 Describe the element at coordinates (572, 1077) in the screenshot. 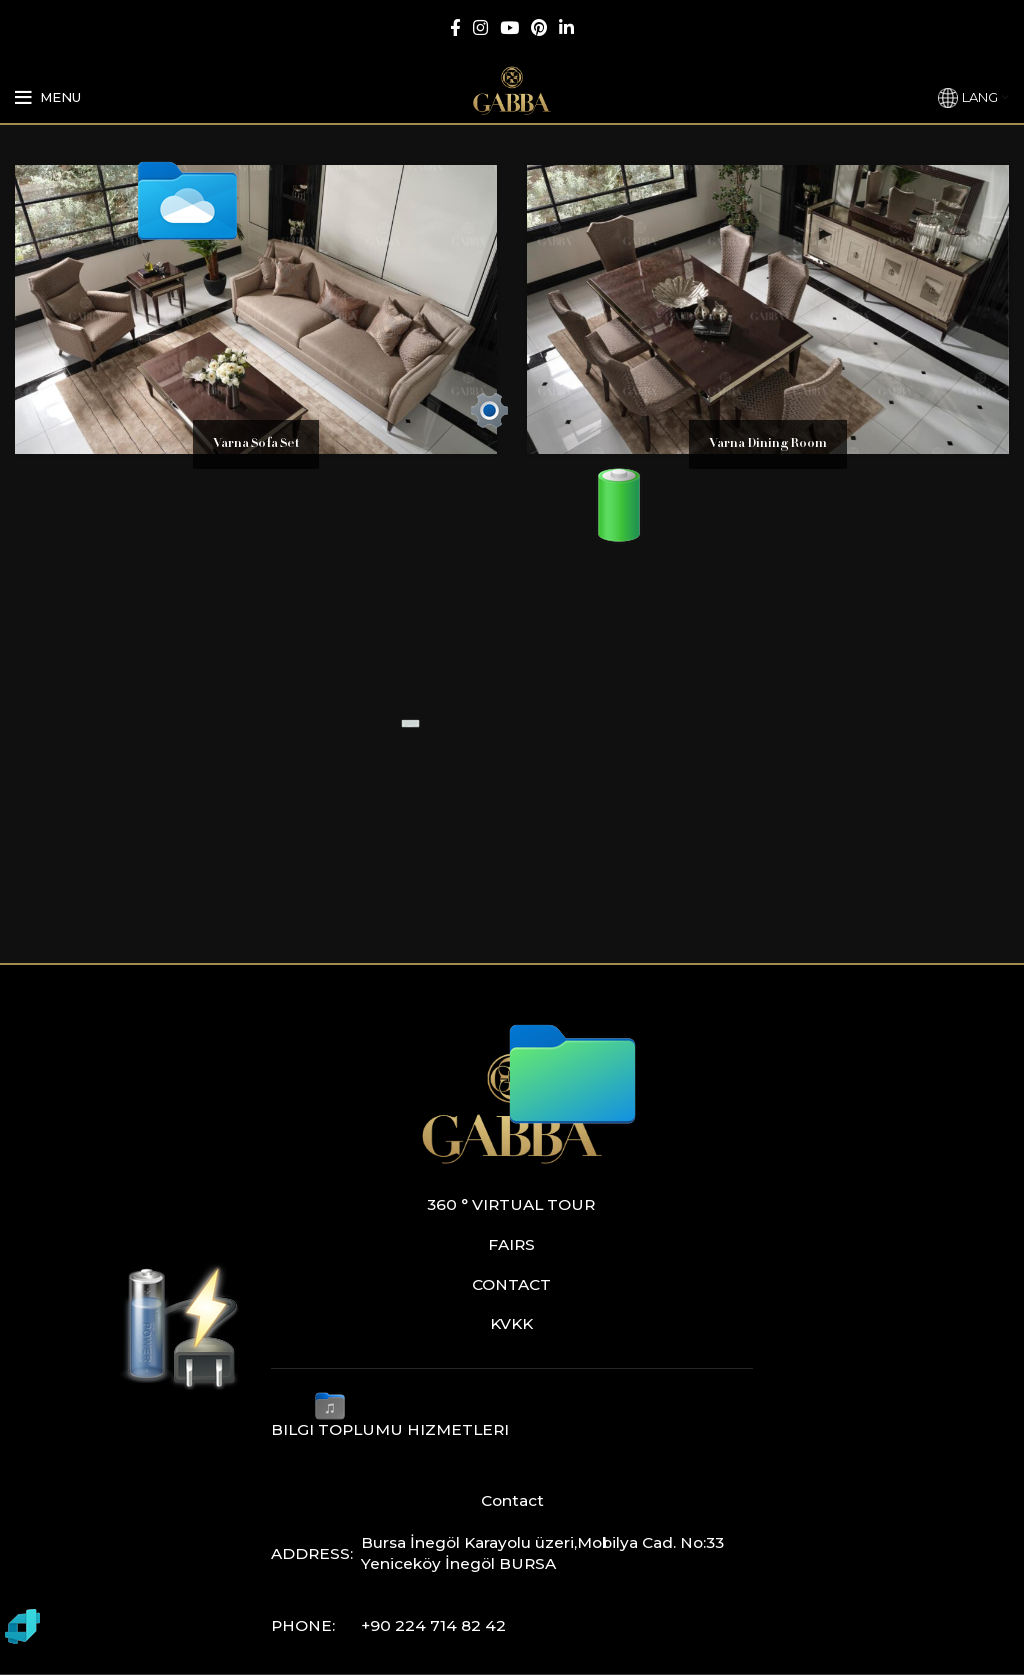

I see `open the color gradient settings folder` at that location.